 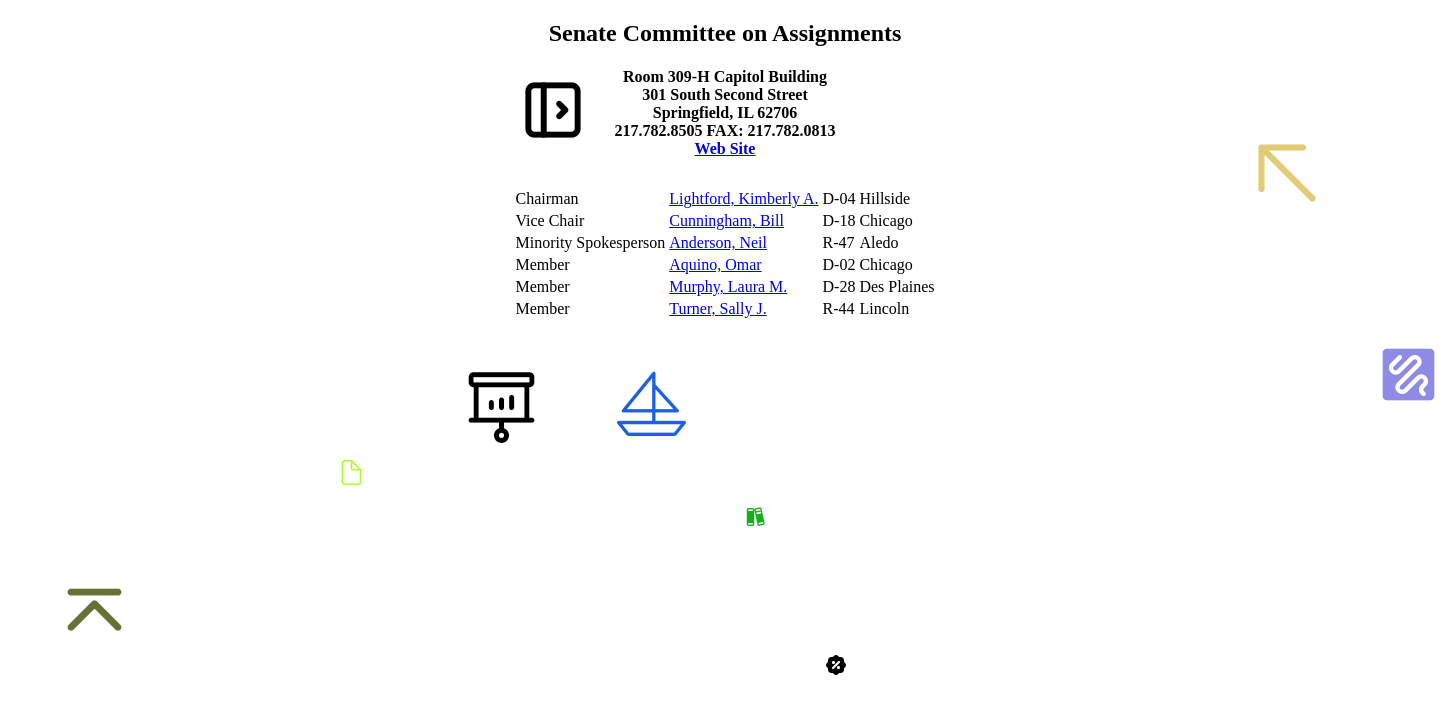 I want to click on expand the left sidebar, so click(x=553, y=110).